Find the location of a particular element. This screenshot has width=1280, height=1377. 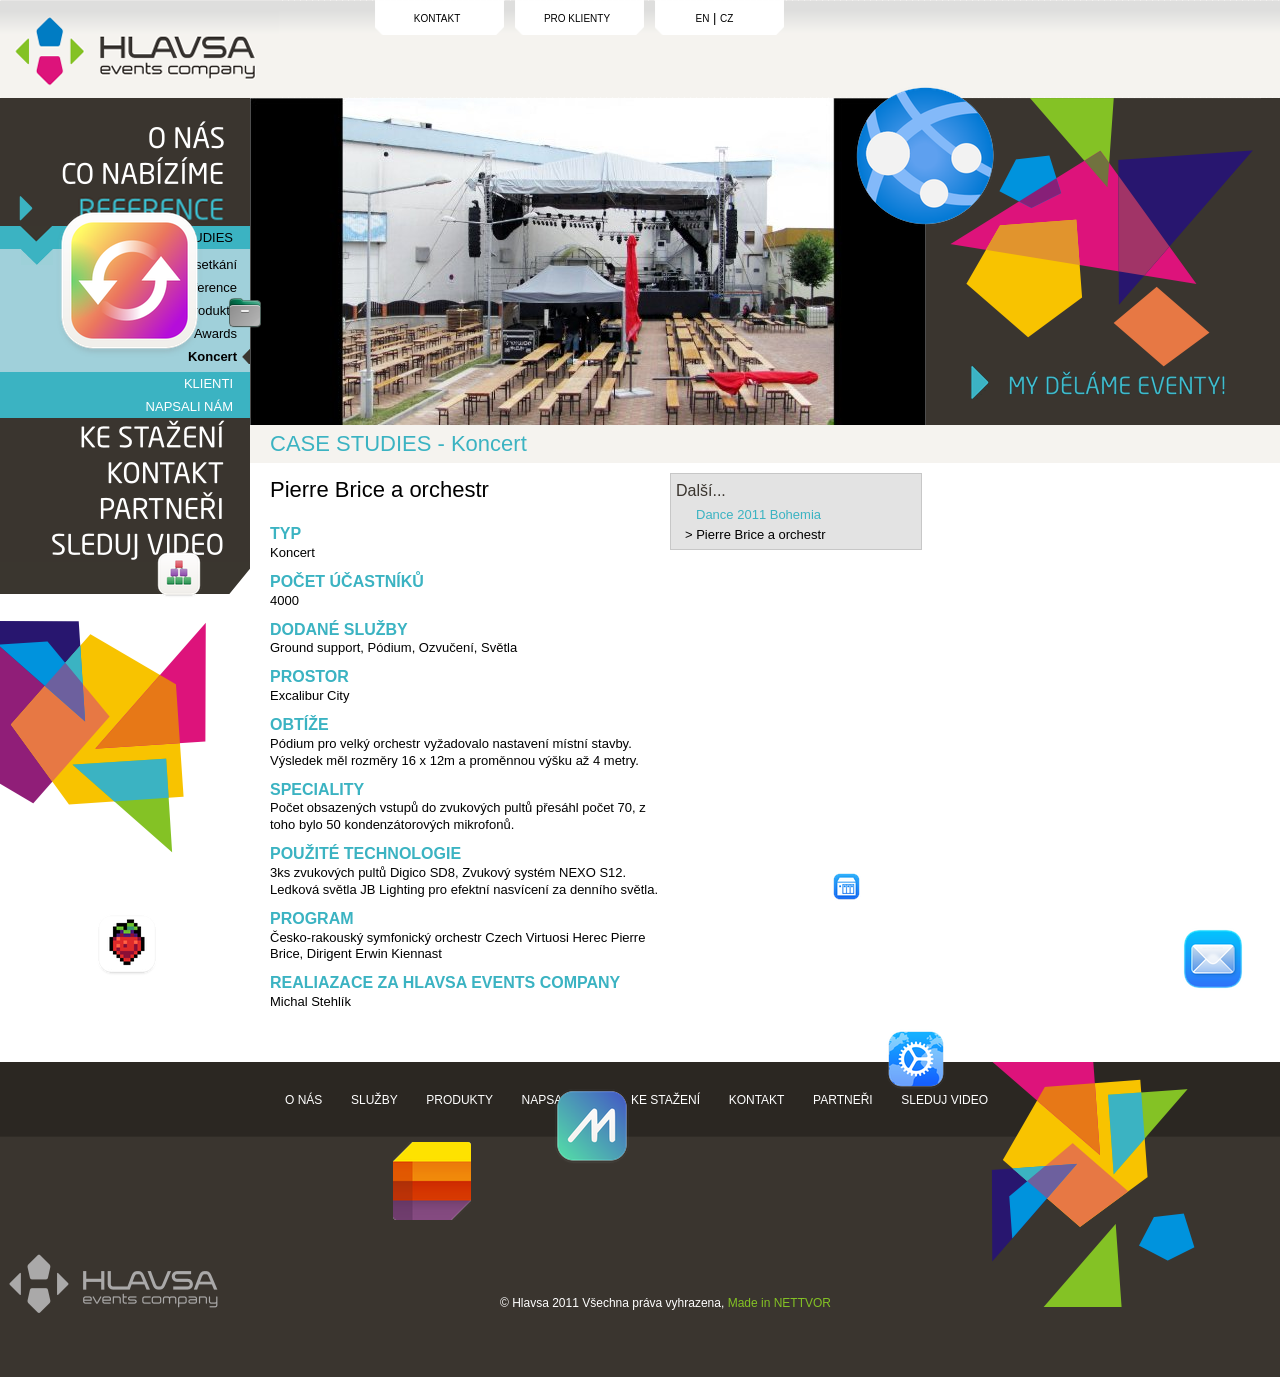

open the maxint app is located at coordinates (591, 1125).